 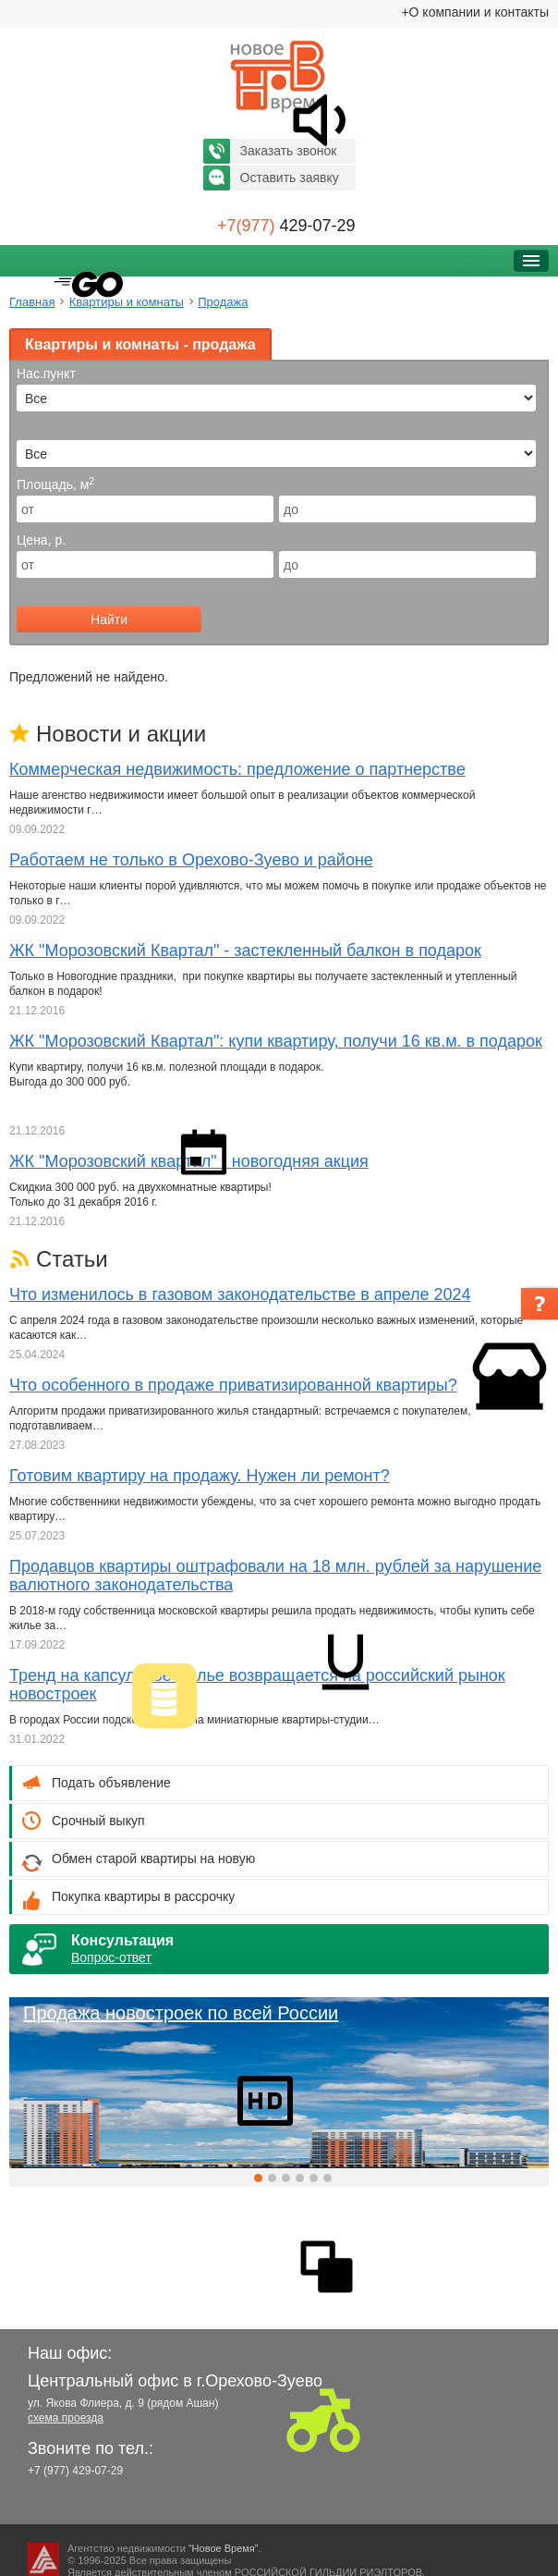 I want to click on go programming language logo, so click(x=88, y=284).